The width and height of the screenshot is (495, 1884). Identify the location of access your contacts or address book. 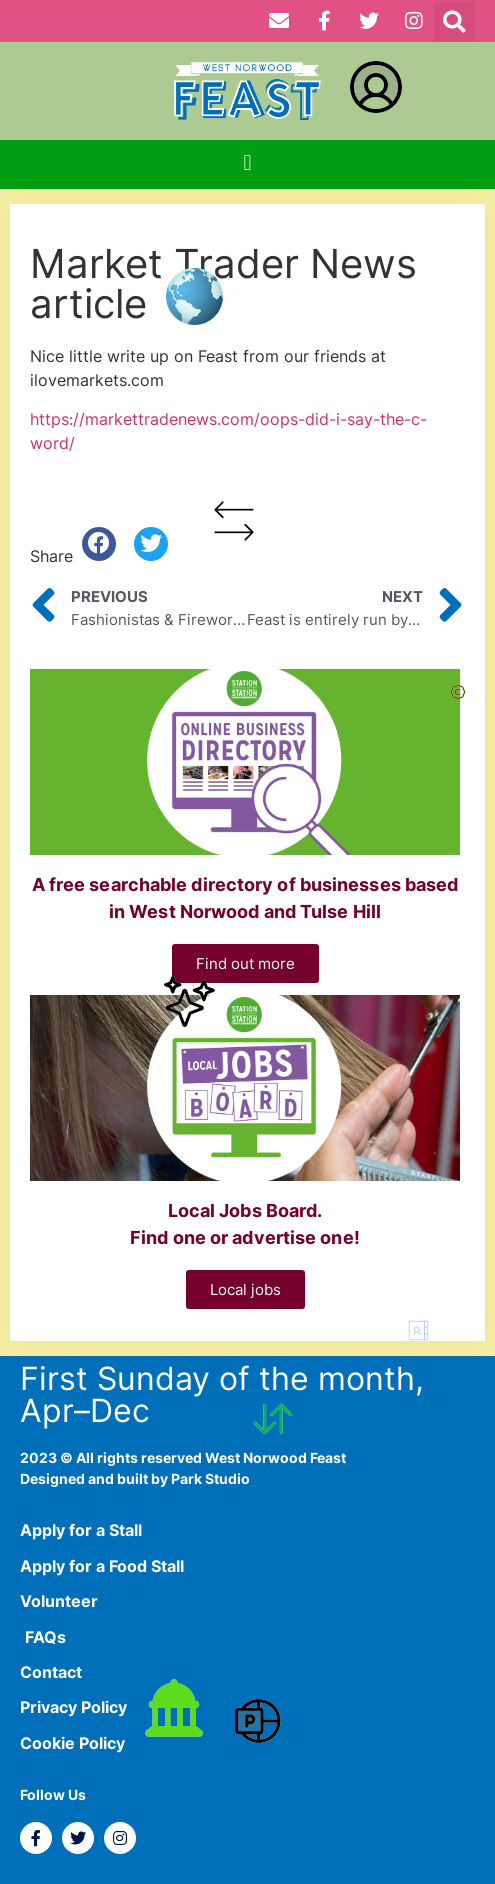
(418, 1330).